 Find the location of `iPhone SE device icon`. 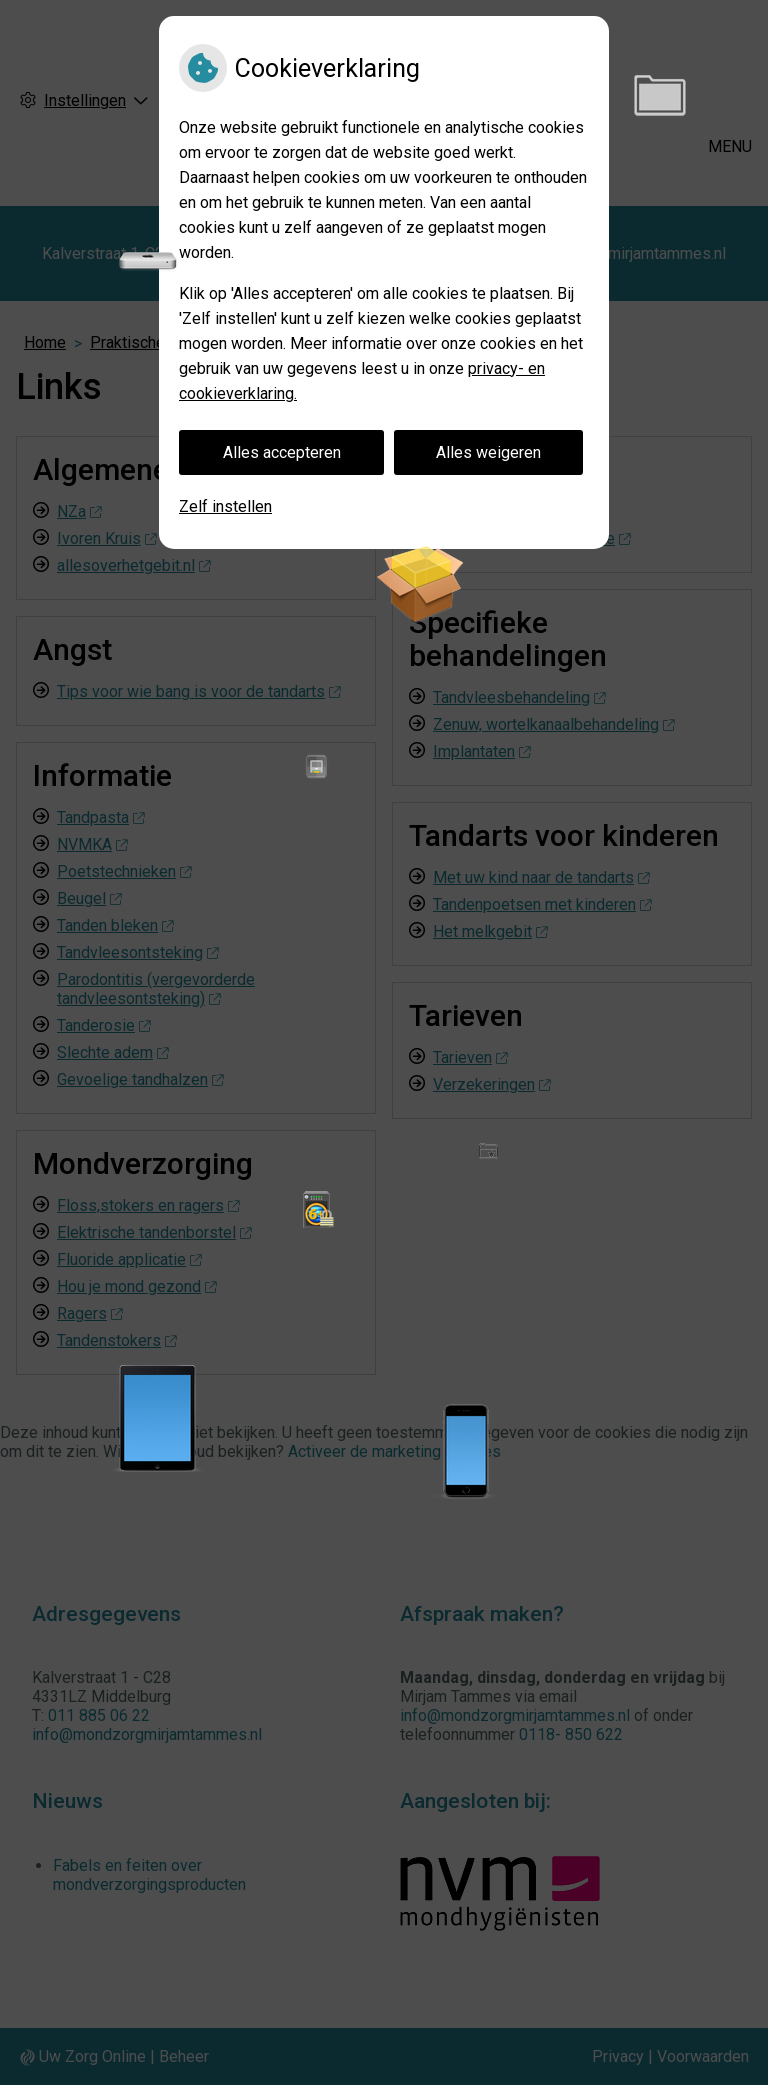

iPhone SE device icon is located at coordinates (466, 1452).